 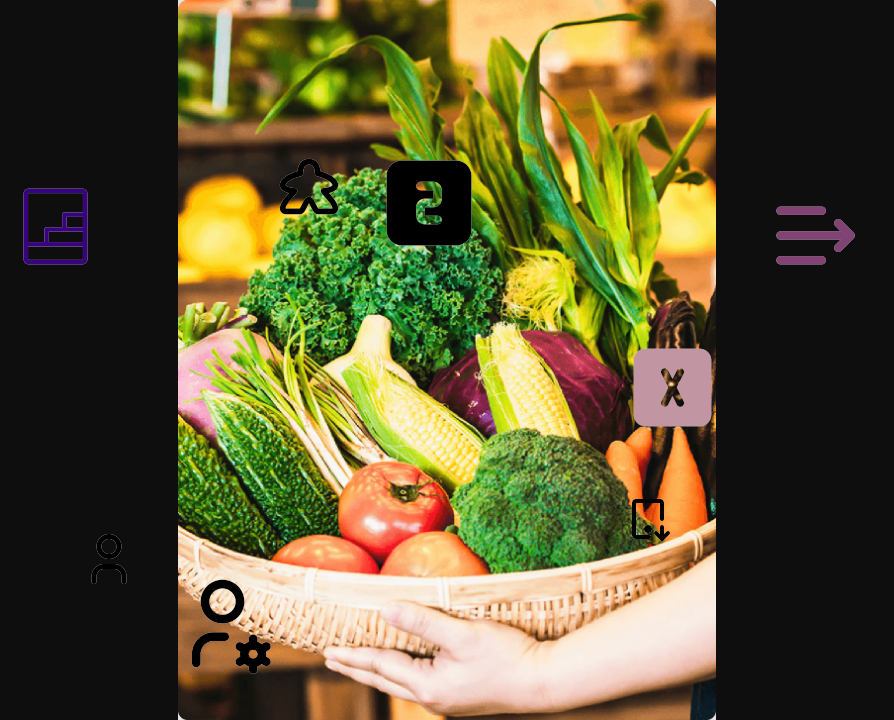 What do you see at coordinates (55, 226) in the screenshot?
I see `indicates stairs or stairway access` at bounding box center [55, 226].